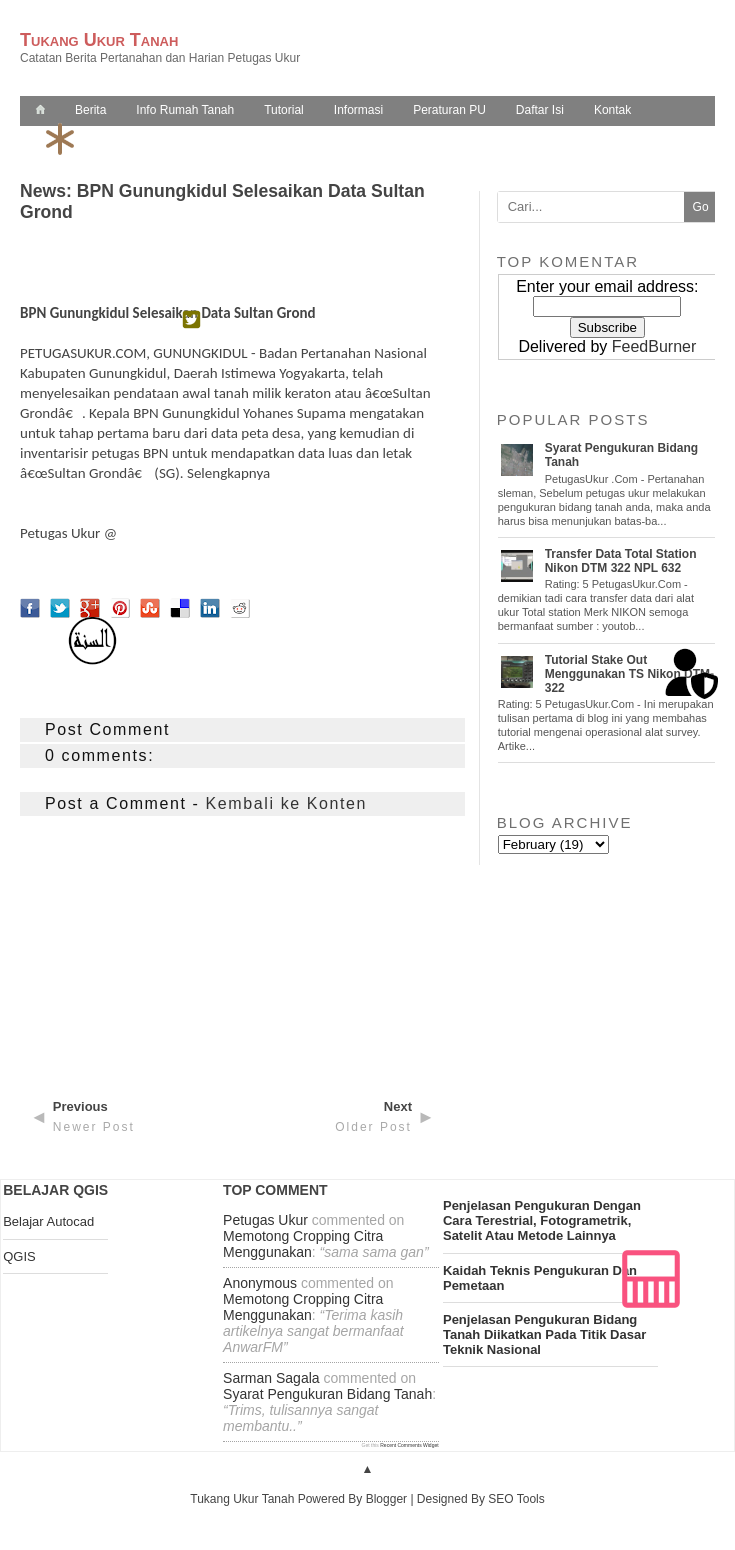  I want to click on share to Twitter, so click(191, 319).